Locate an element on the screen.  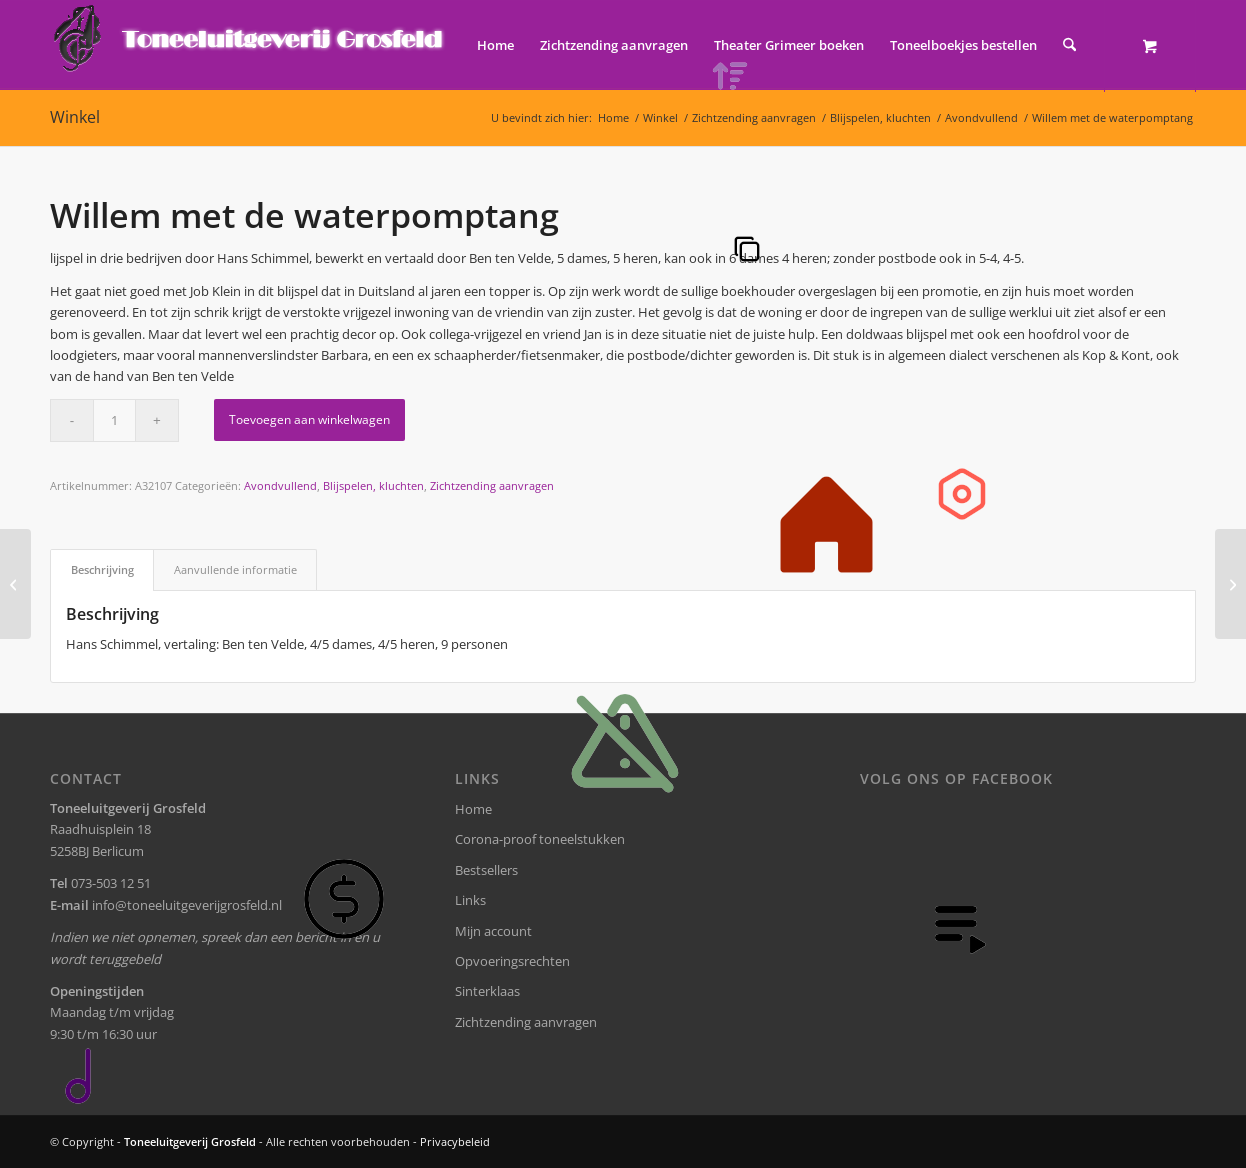
copy to clipboard is located at coordinates (747, 249).